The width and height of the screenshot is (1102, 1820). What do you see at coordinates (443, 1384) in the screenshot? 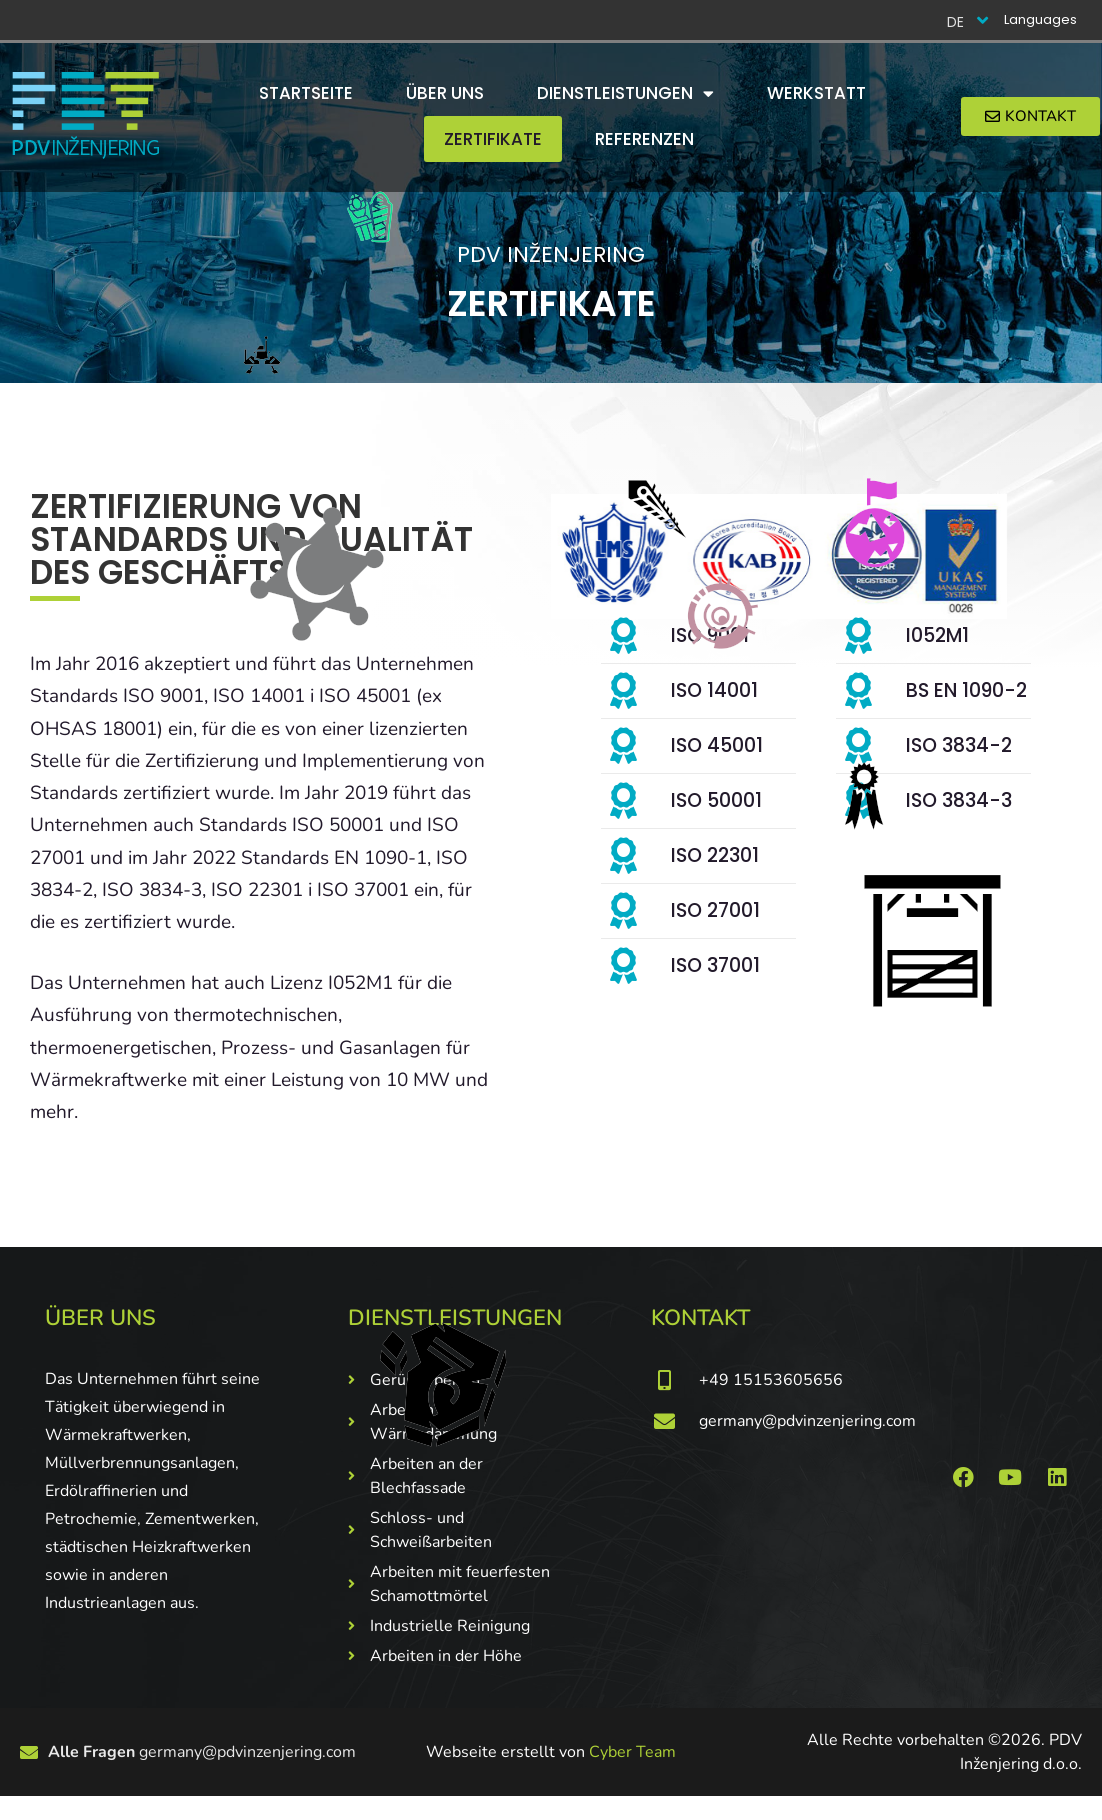
I see `indicates a corrupted or damaged file` at bounding box center [443, 1384].